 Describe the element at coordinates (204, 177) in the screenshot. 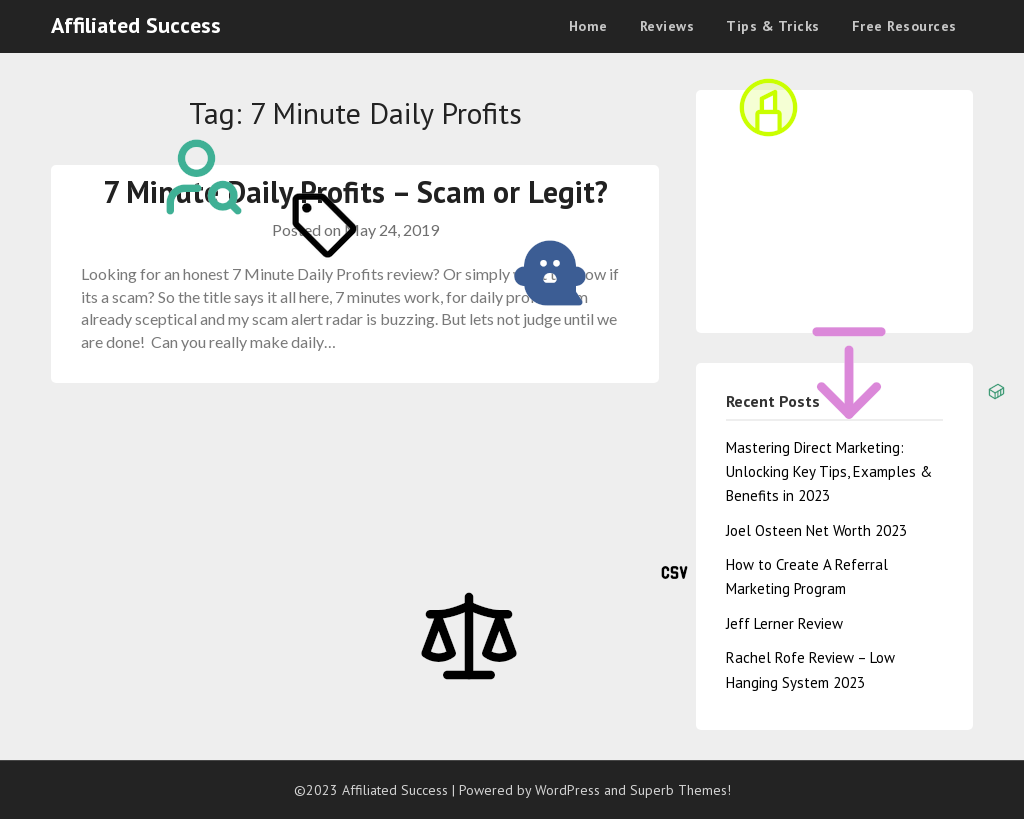

I see `search for a user or contact` at that location.